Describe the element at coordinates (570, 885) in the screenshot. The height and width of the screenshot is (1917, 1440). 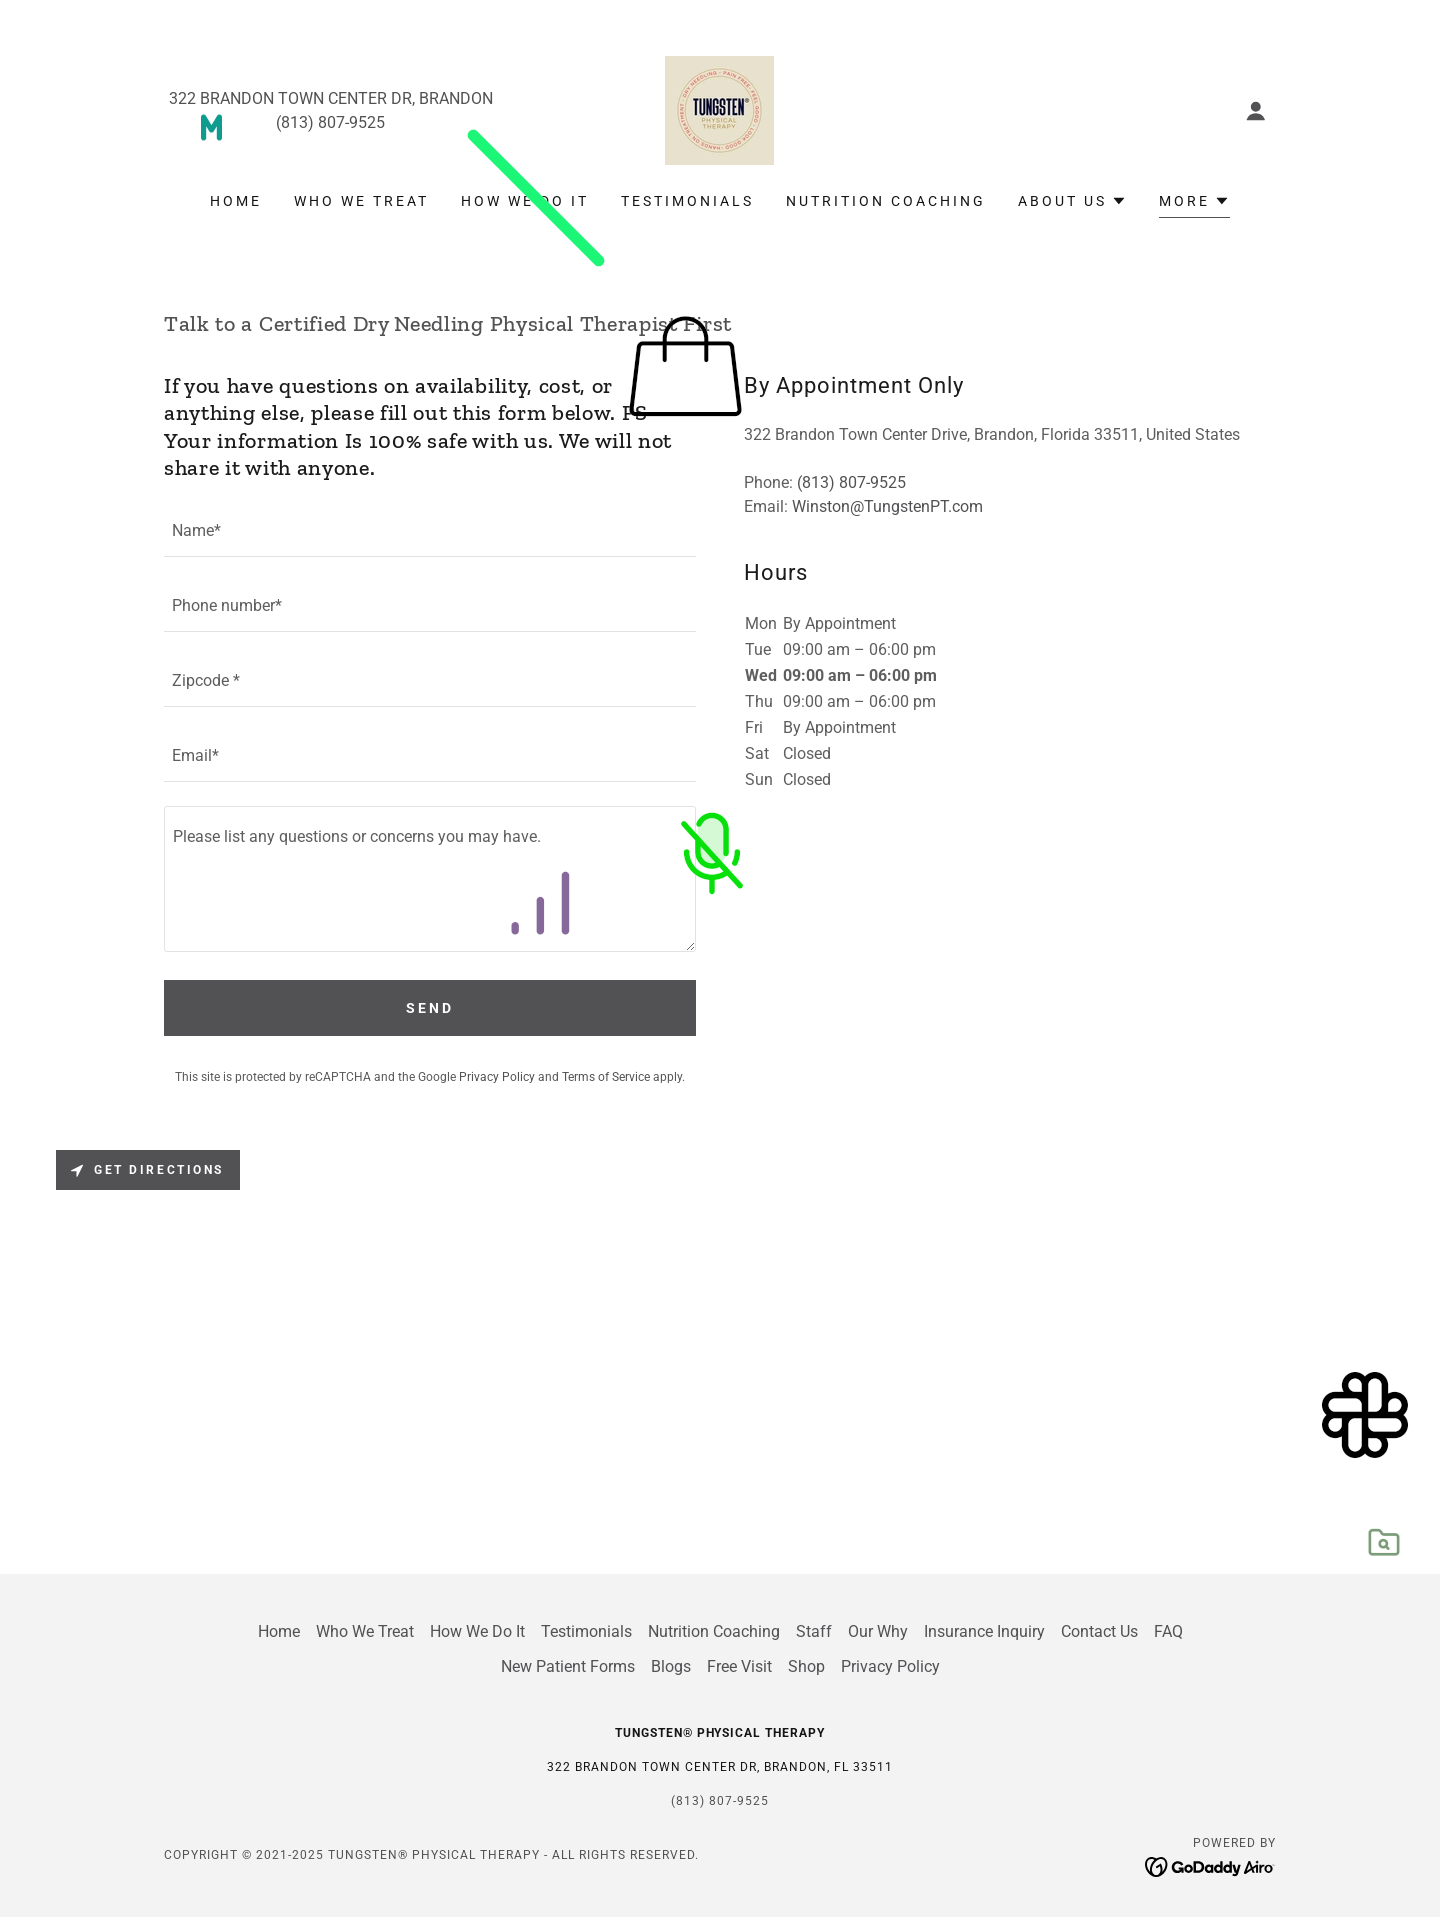
I see `indicates medium cellular signal strength` at that location.